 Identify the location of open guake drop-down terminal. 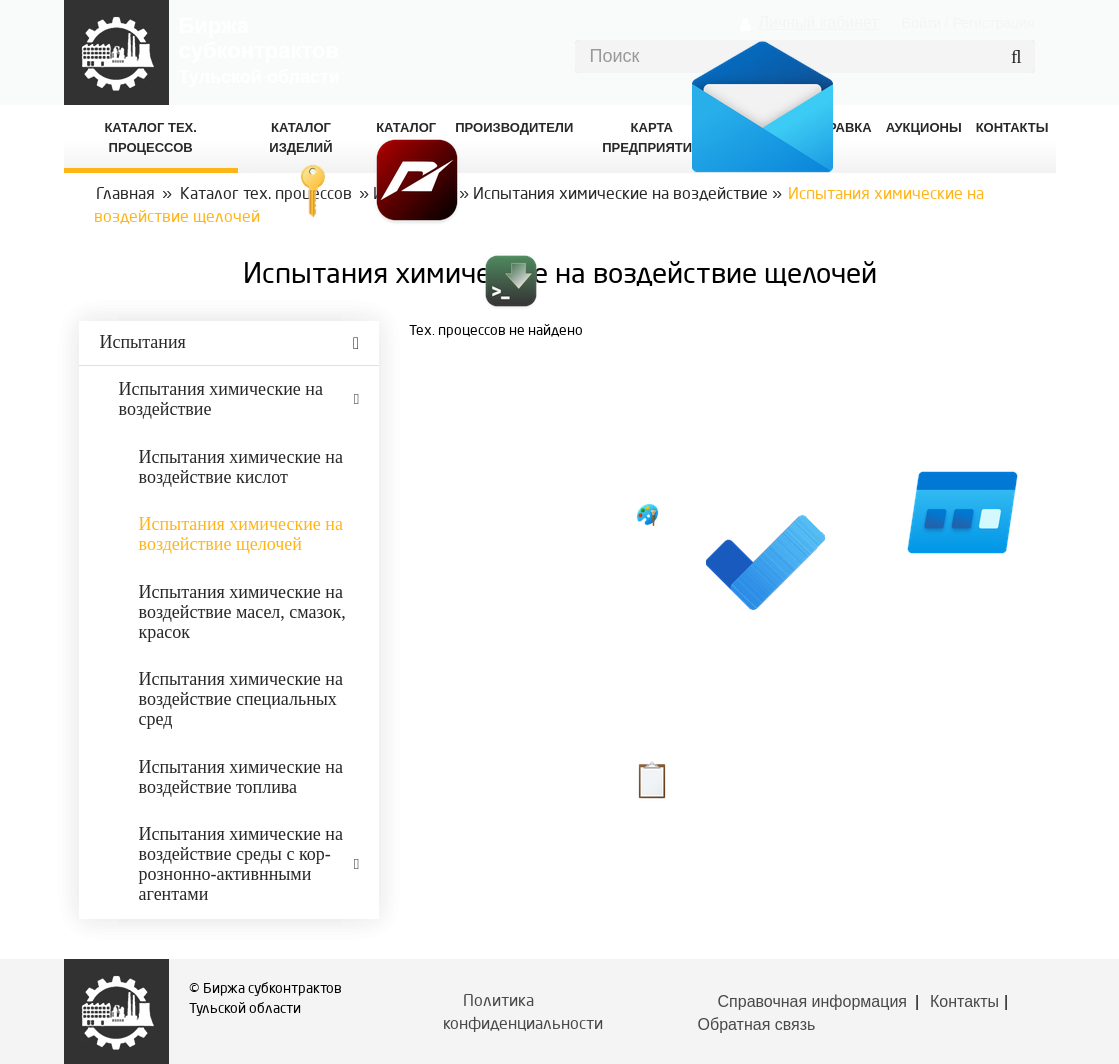
(511, 281).